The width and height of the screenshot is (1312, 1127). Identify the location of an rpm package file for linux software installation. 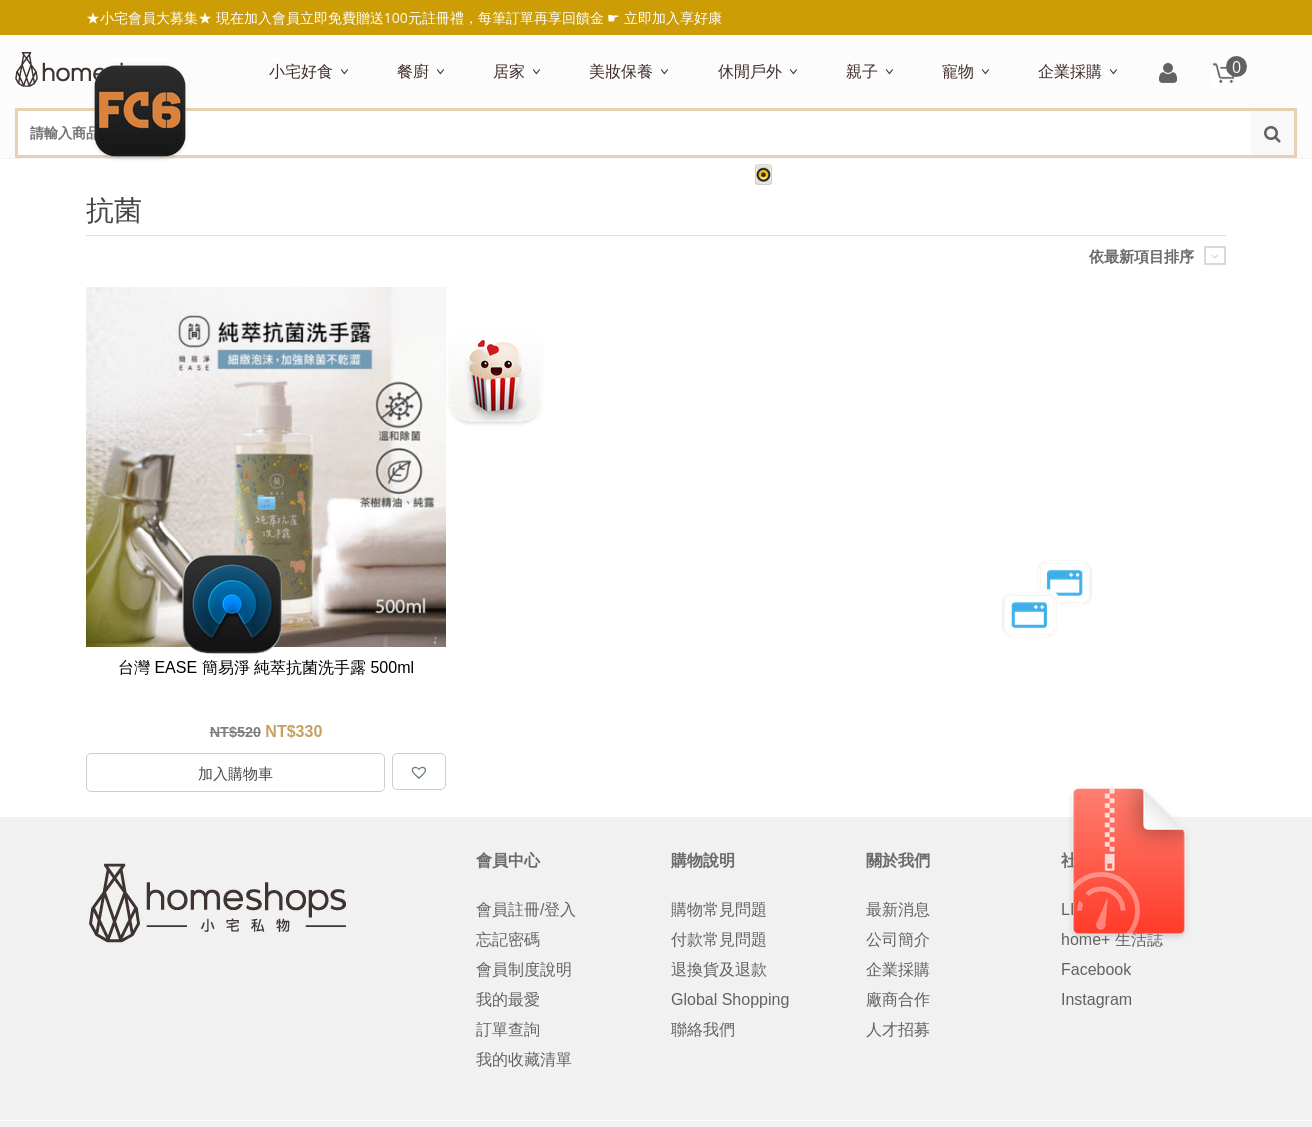
(1129, 864).